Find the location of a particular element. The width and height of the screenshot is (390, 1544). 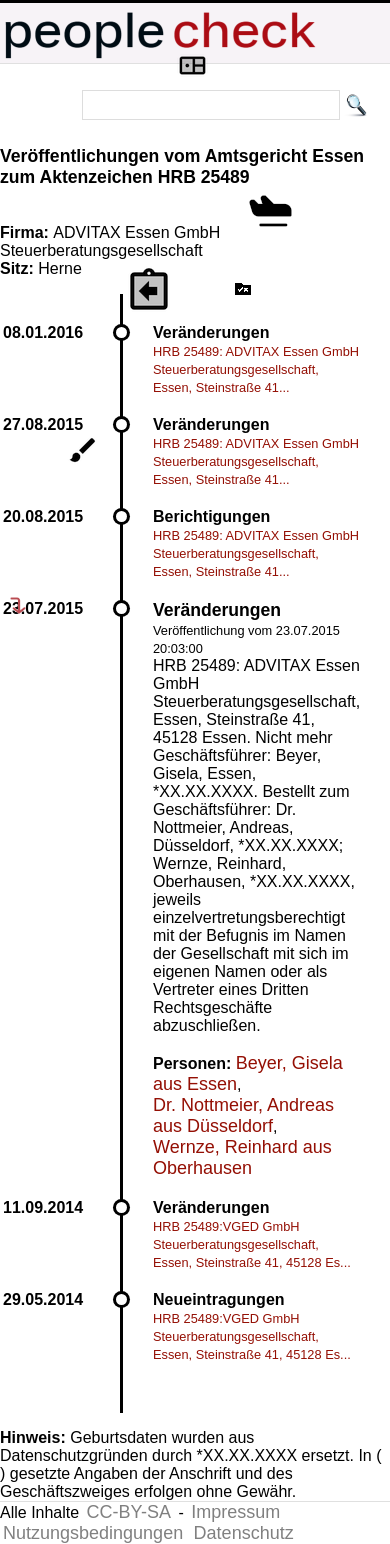

view bento box or meal options is located at coordinates (192, 65).